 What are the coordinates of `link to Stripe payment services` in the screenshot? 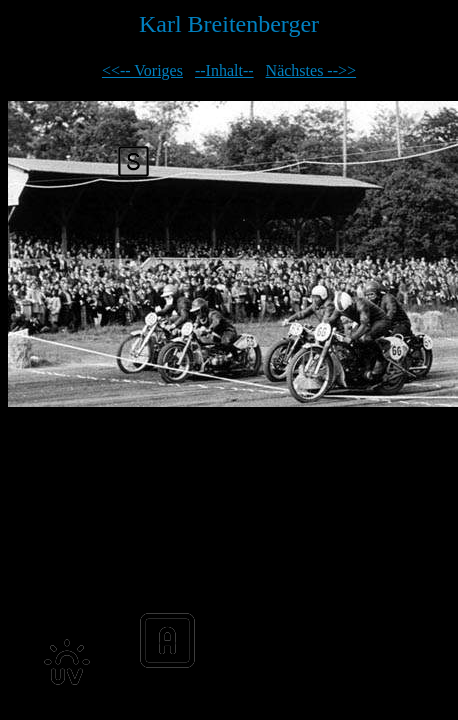 It's located at (133, 161).